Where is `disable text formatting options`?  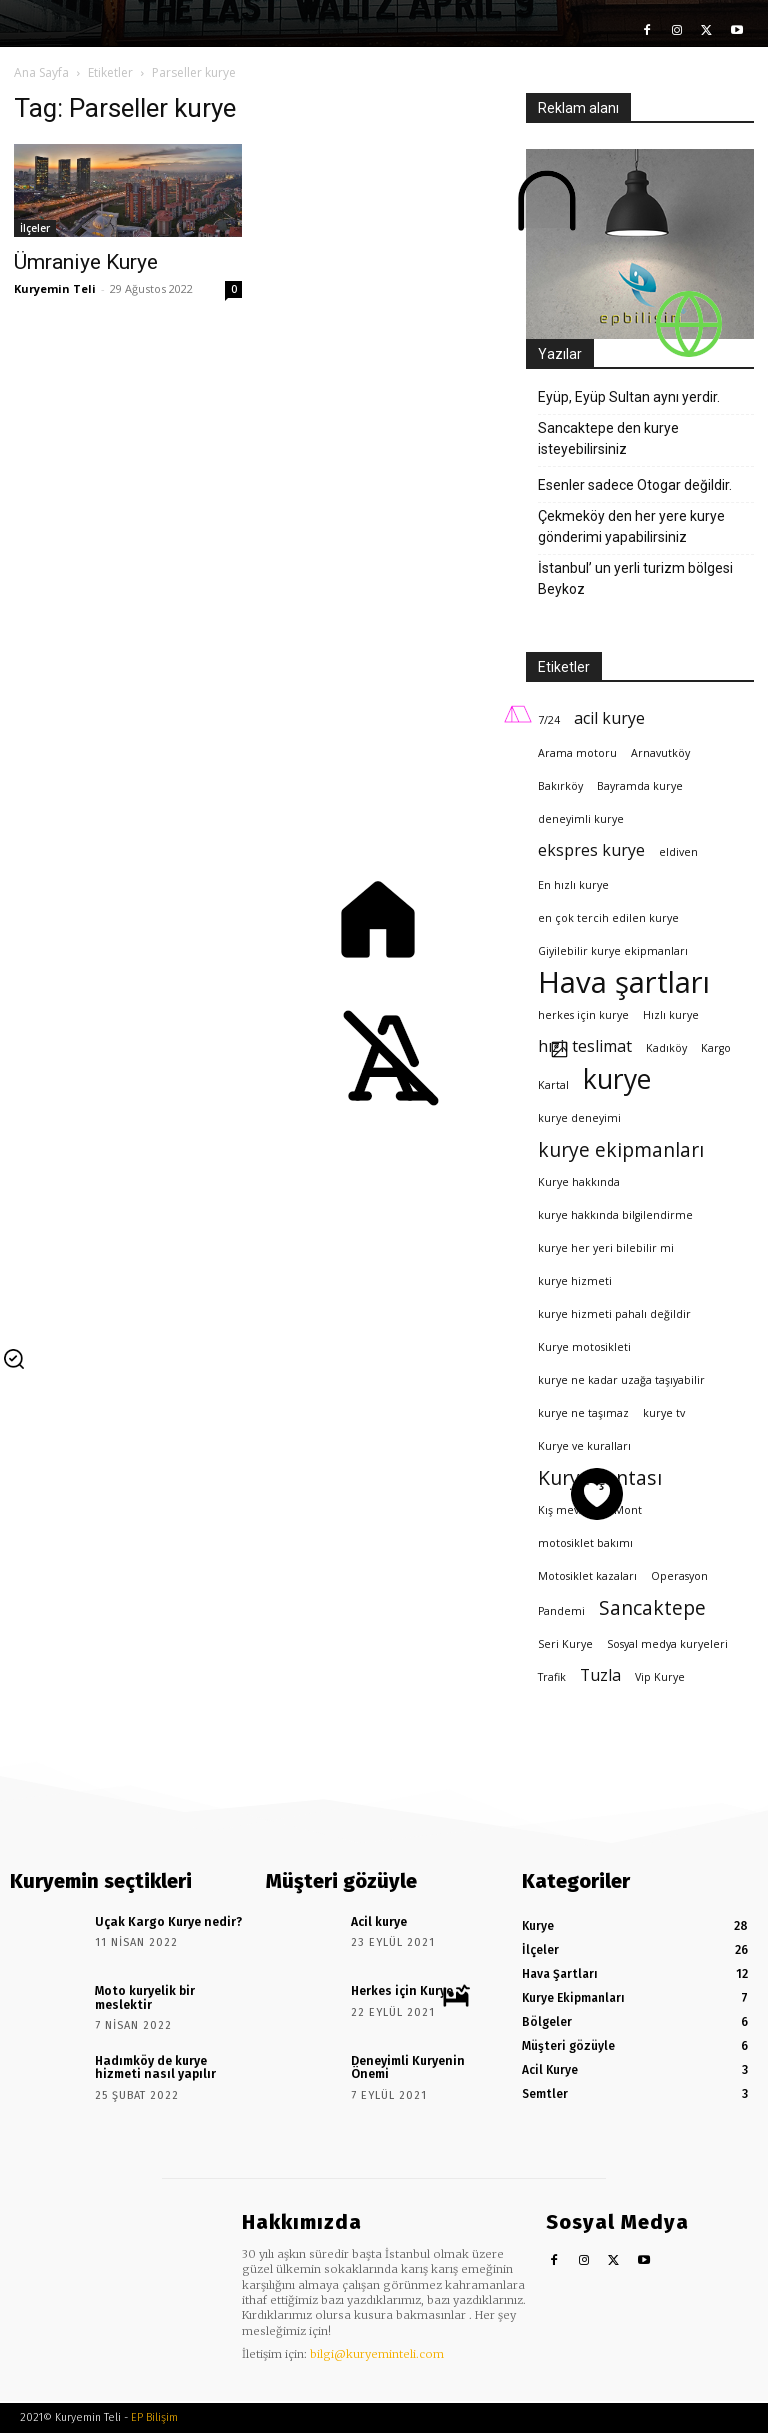
disable text formatting options is located at coordinates (391, 1058).